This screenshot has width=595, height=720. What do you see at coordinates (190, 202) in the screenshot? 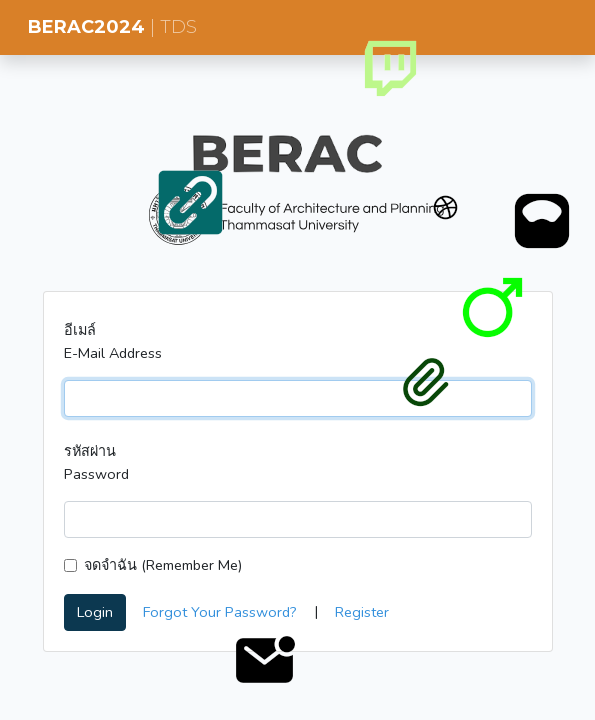
I see `copy link to clipboard` at bounding box center [190, 202].